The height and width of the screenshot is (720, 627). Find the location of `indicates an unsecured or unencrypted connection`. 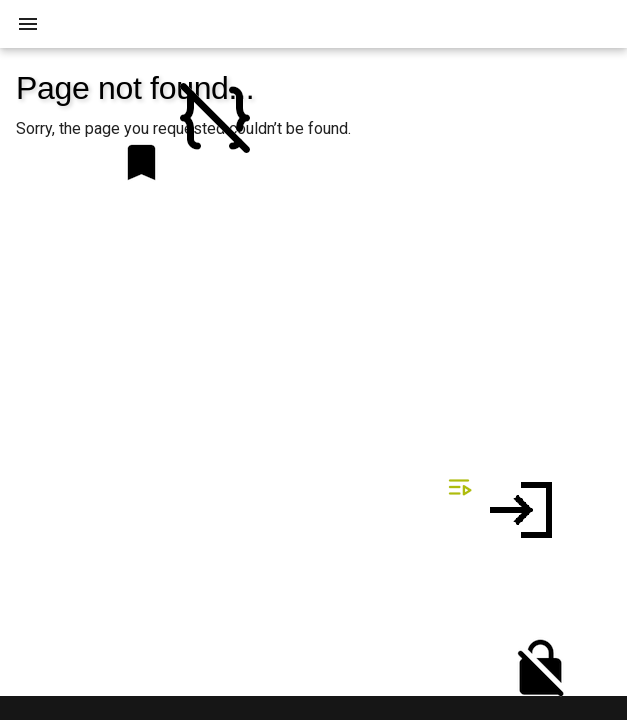

indicates an unsecured or unencrypted connection is located at coordinates (540, 668).